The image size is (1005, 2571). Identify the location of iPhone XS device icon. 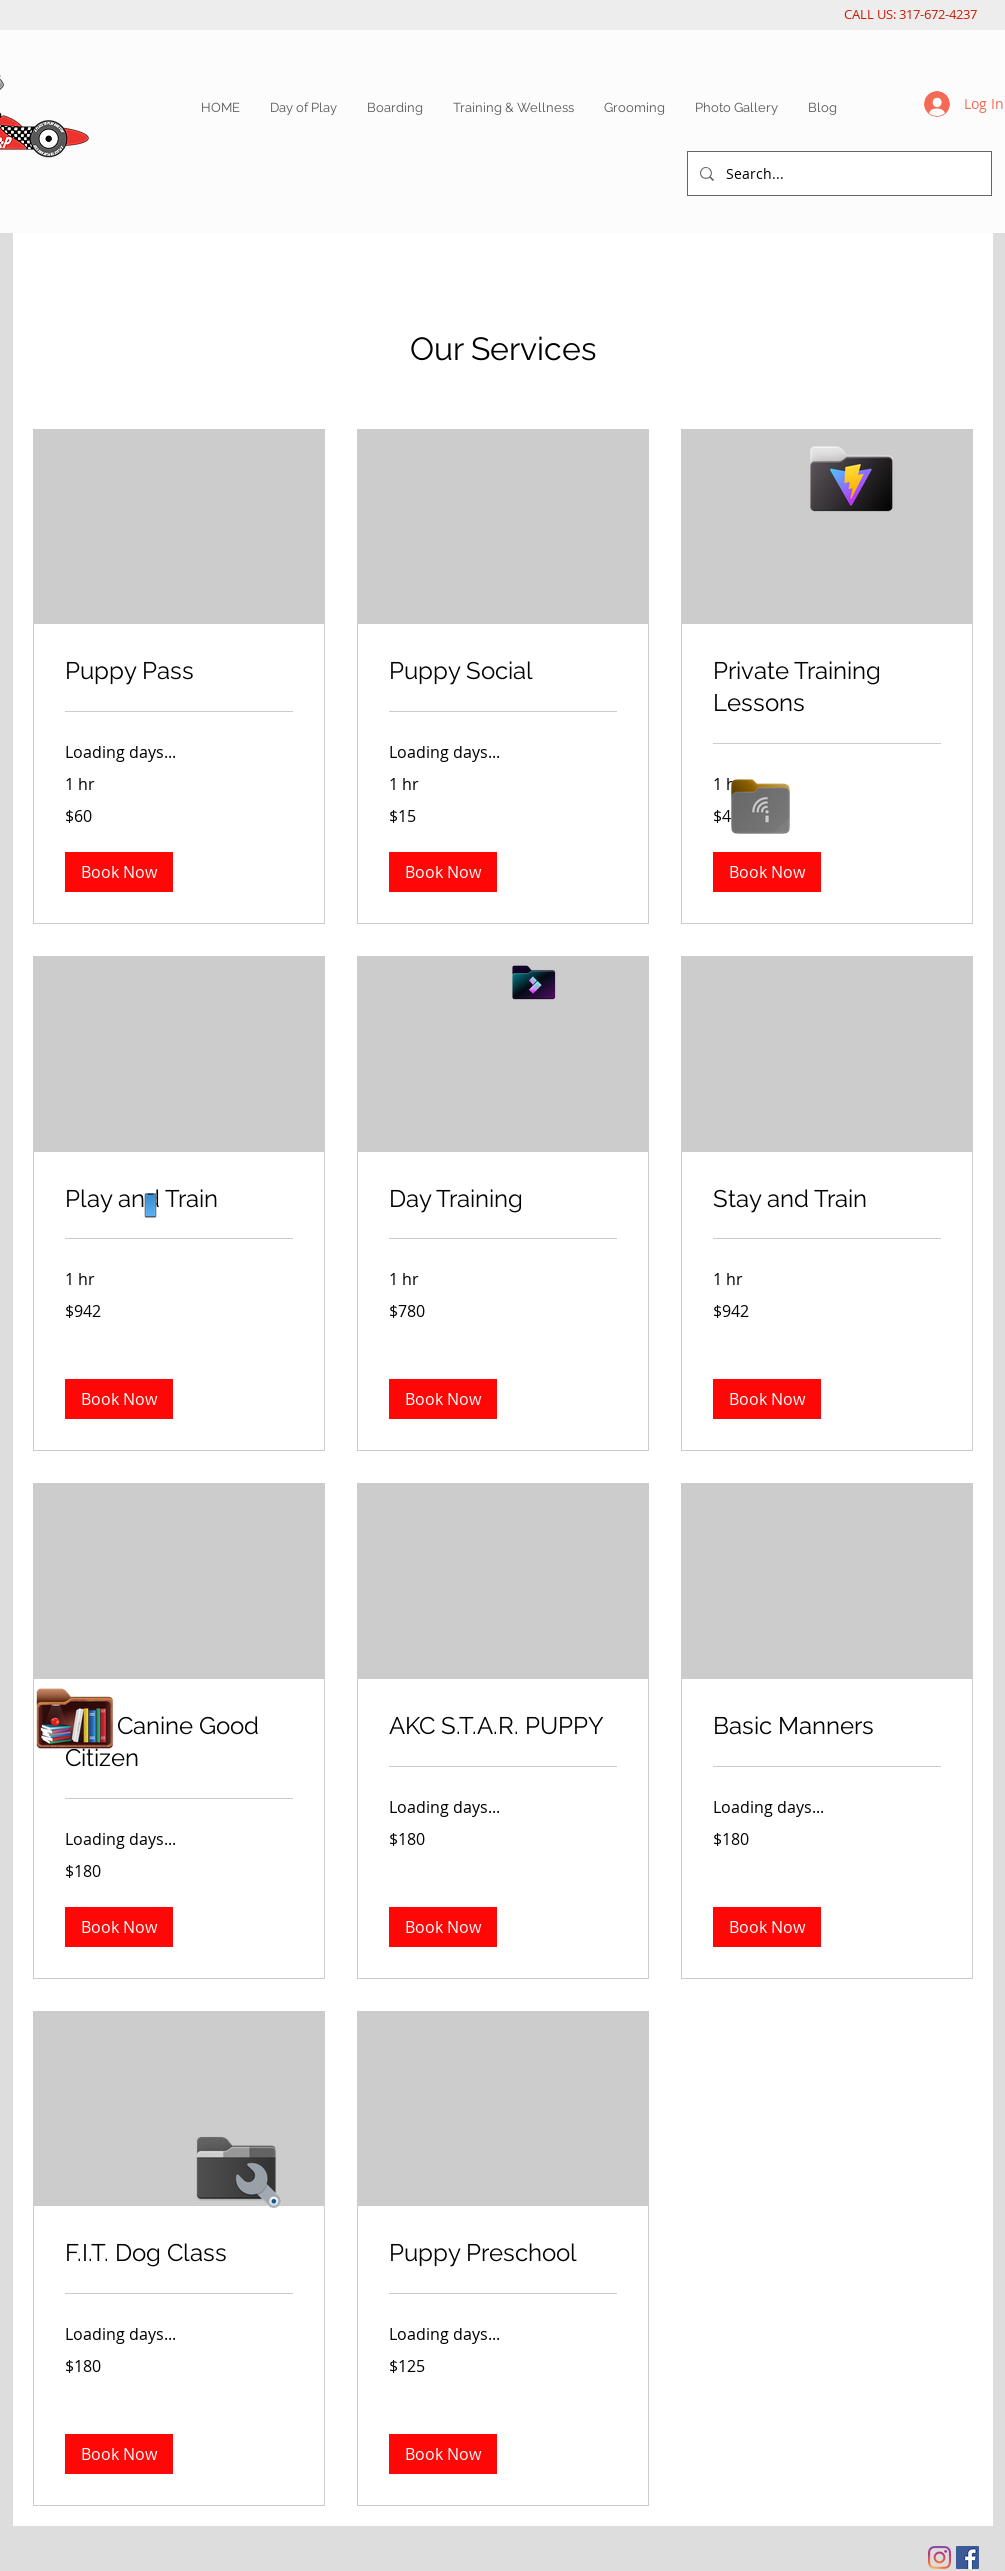
(150, 1205).